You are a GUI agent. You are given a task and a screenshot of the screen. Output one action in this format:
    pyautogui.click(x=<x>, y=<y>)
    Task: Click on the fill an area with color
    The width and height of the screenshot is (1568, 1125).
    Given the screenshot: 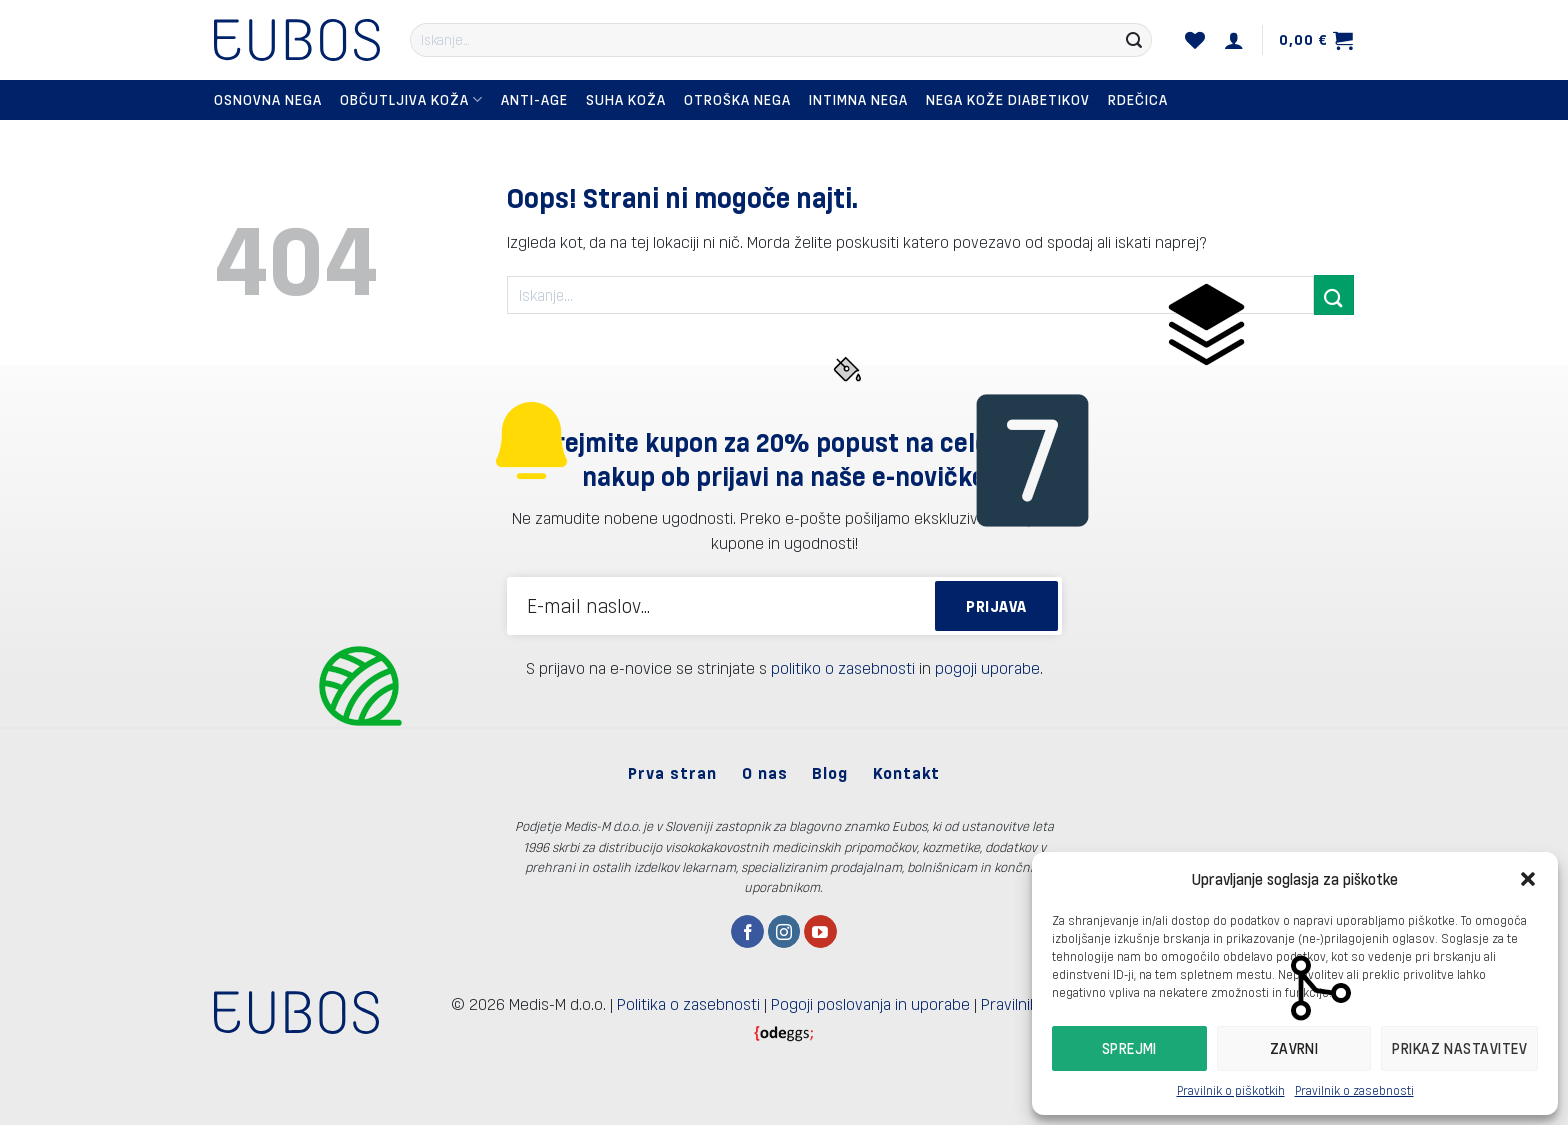 What is the action you would take?
    pyautogui.click(x=847, y=370)
    